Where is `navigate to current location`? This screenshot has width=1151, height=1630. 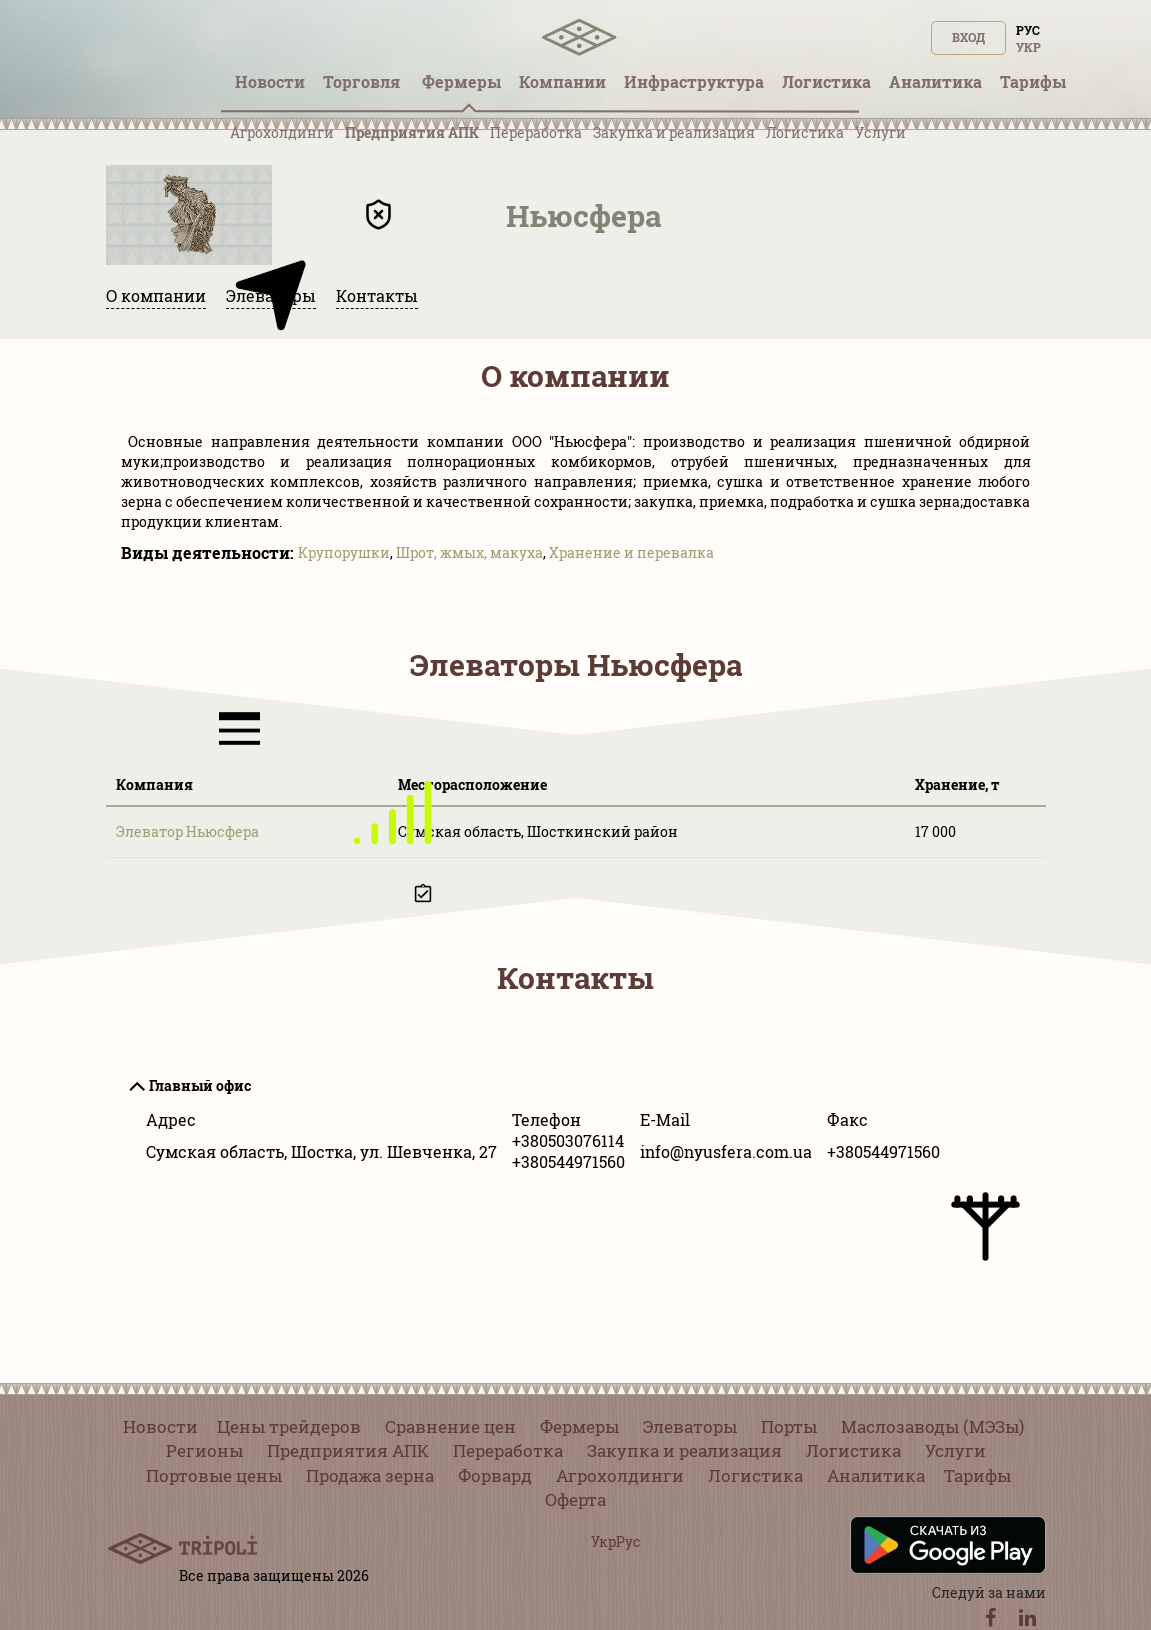
navigate to current location is located at coordinates (274, 291).